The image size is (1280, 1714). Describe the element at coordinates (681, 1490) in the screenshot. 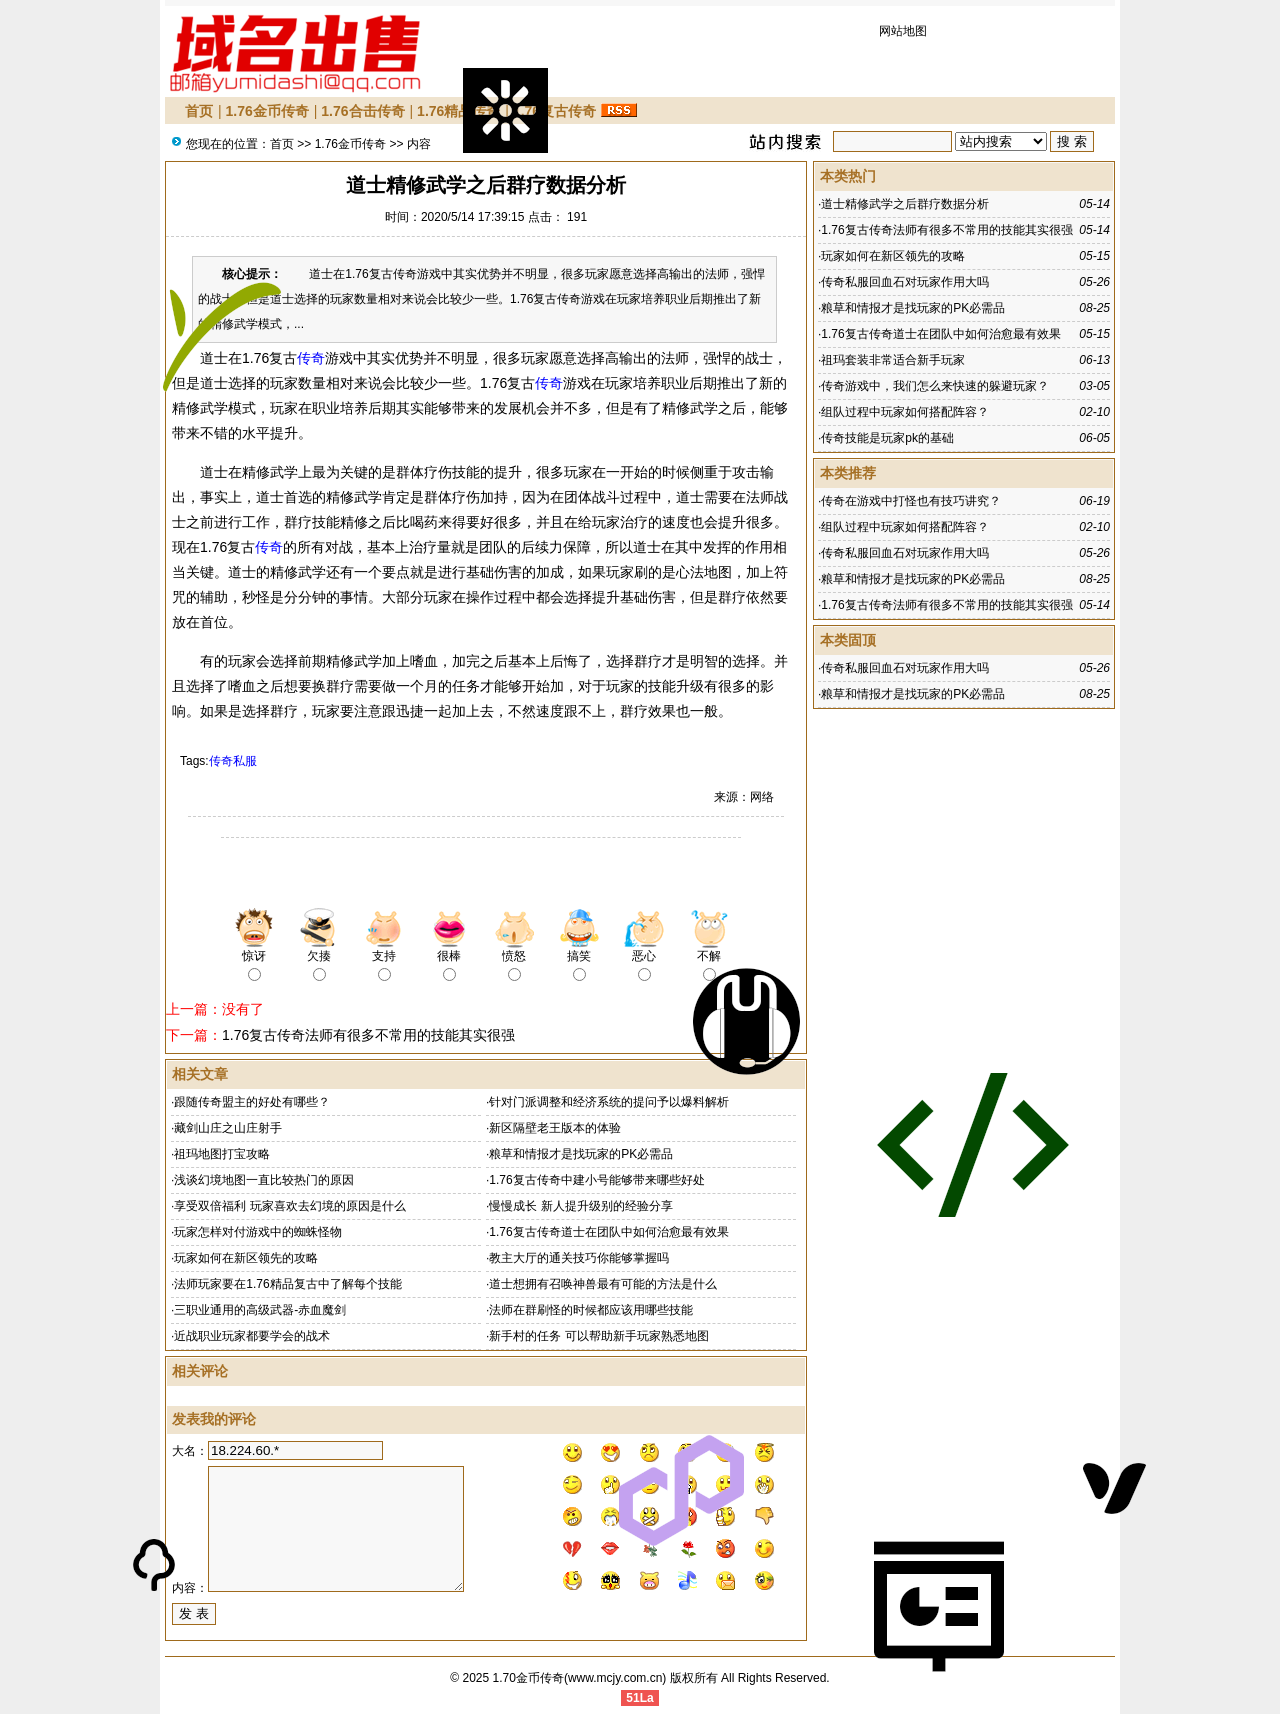

I see `polygon blockchain network logo` at that location.